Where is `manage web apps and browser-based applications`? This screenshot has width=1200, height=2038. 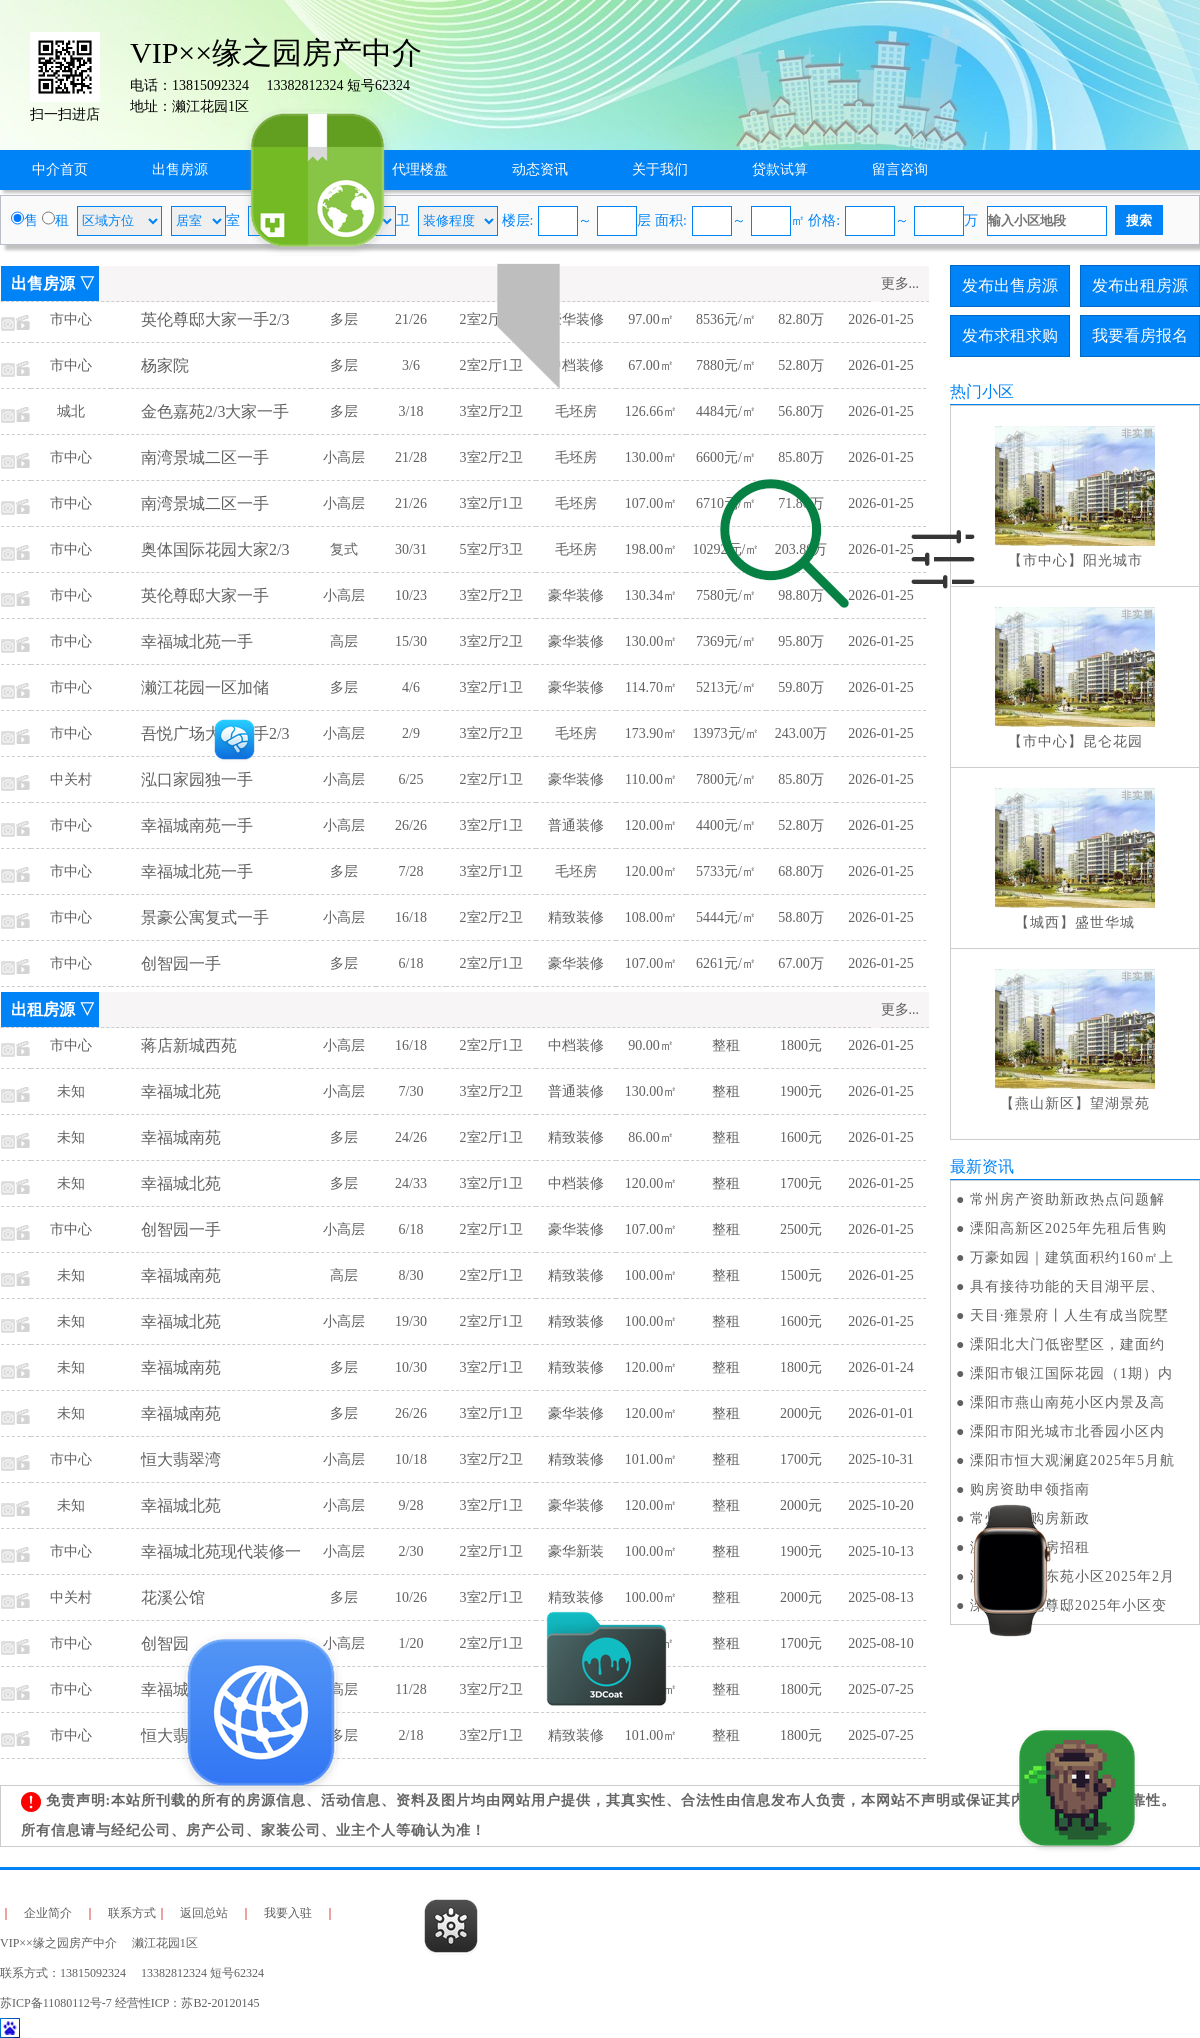
manage web apps and browser-based applications is located at coordinates (261, 1715).